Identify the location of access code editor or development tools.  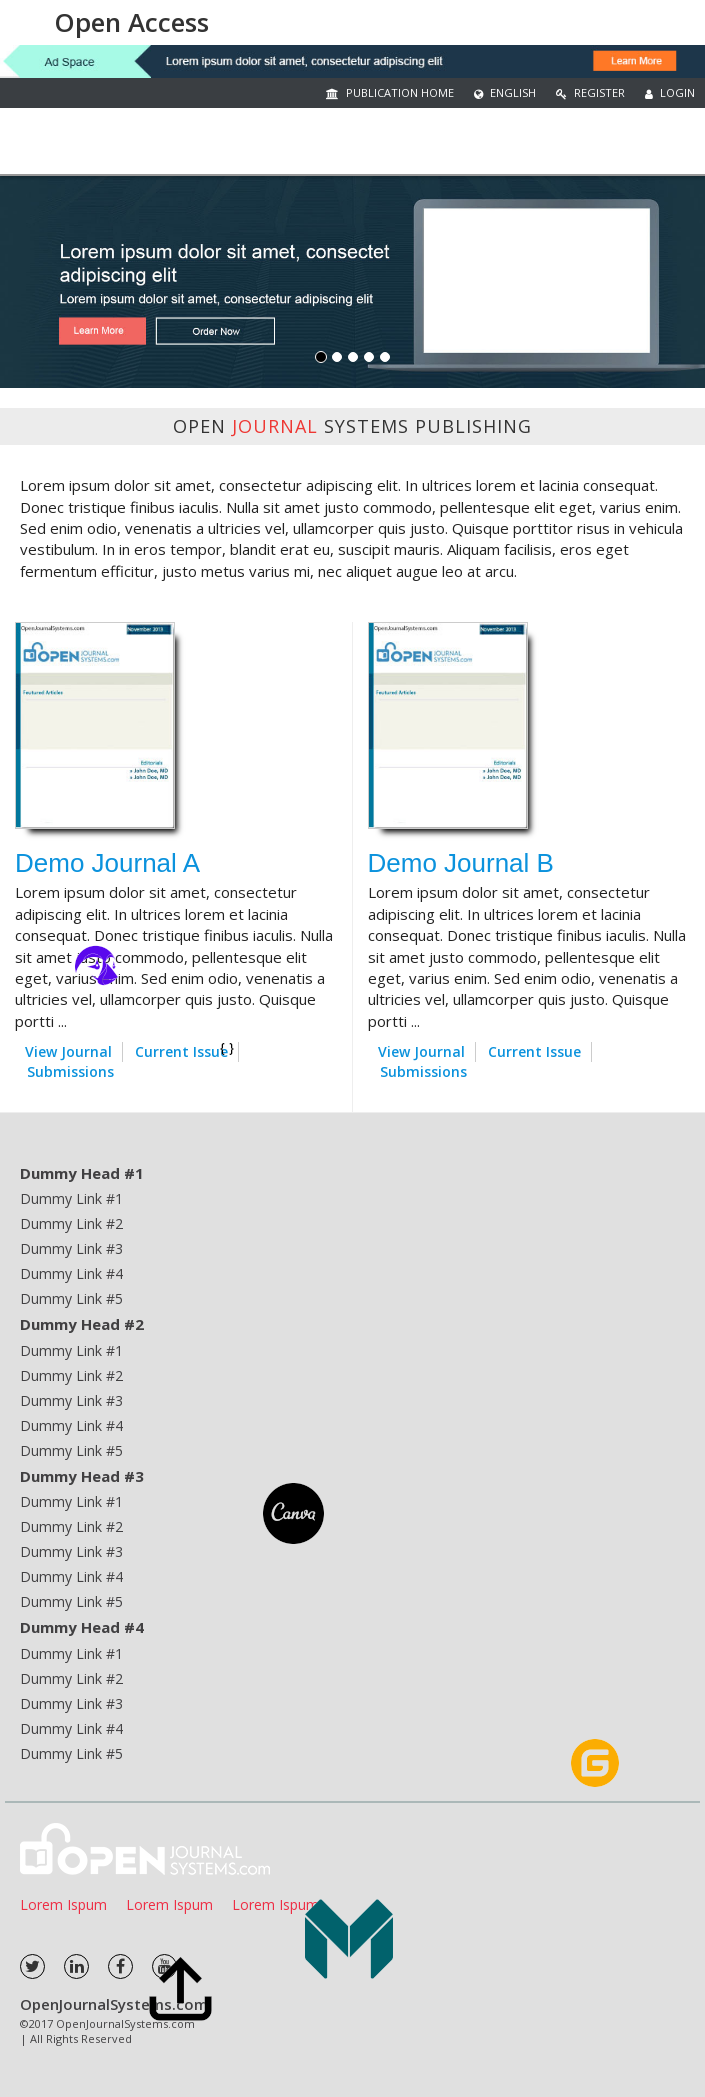
(227, 1049).